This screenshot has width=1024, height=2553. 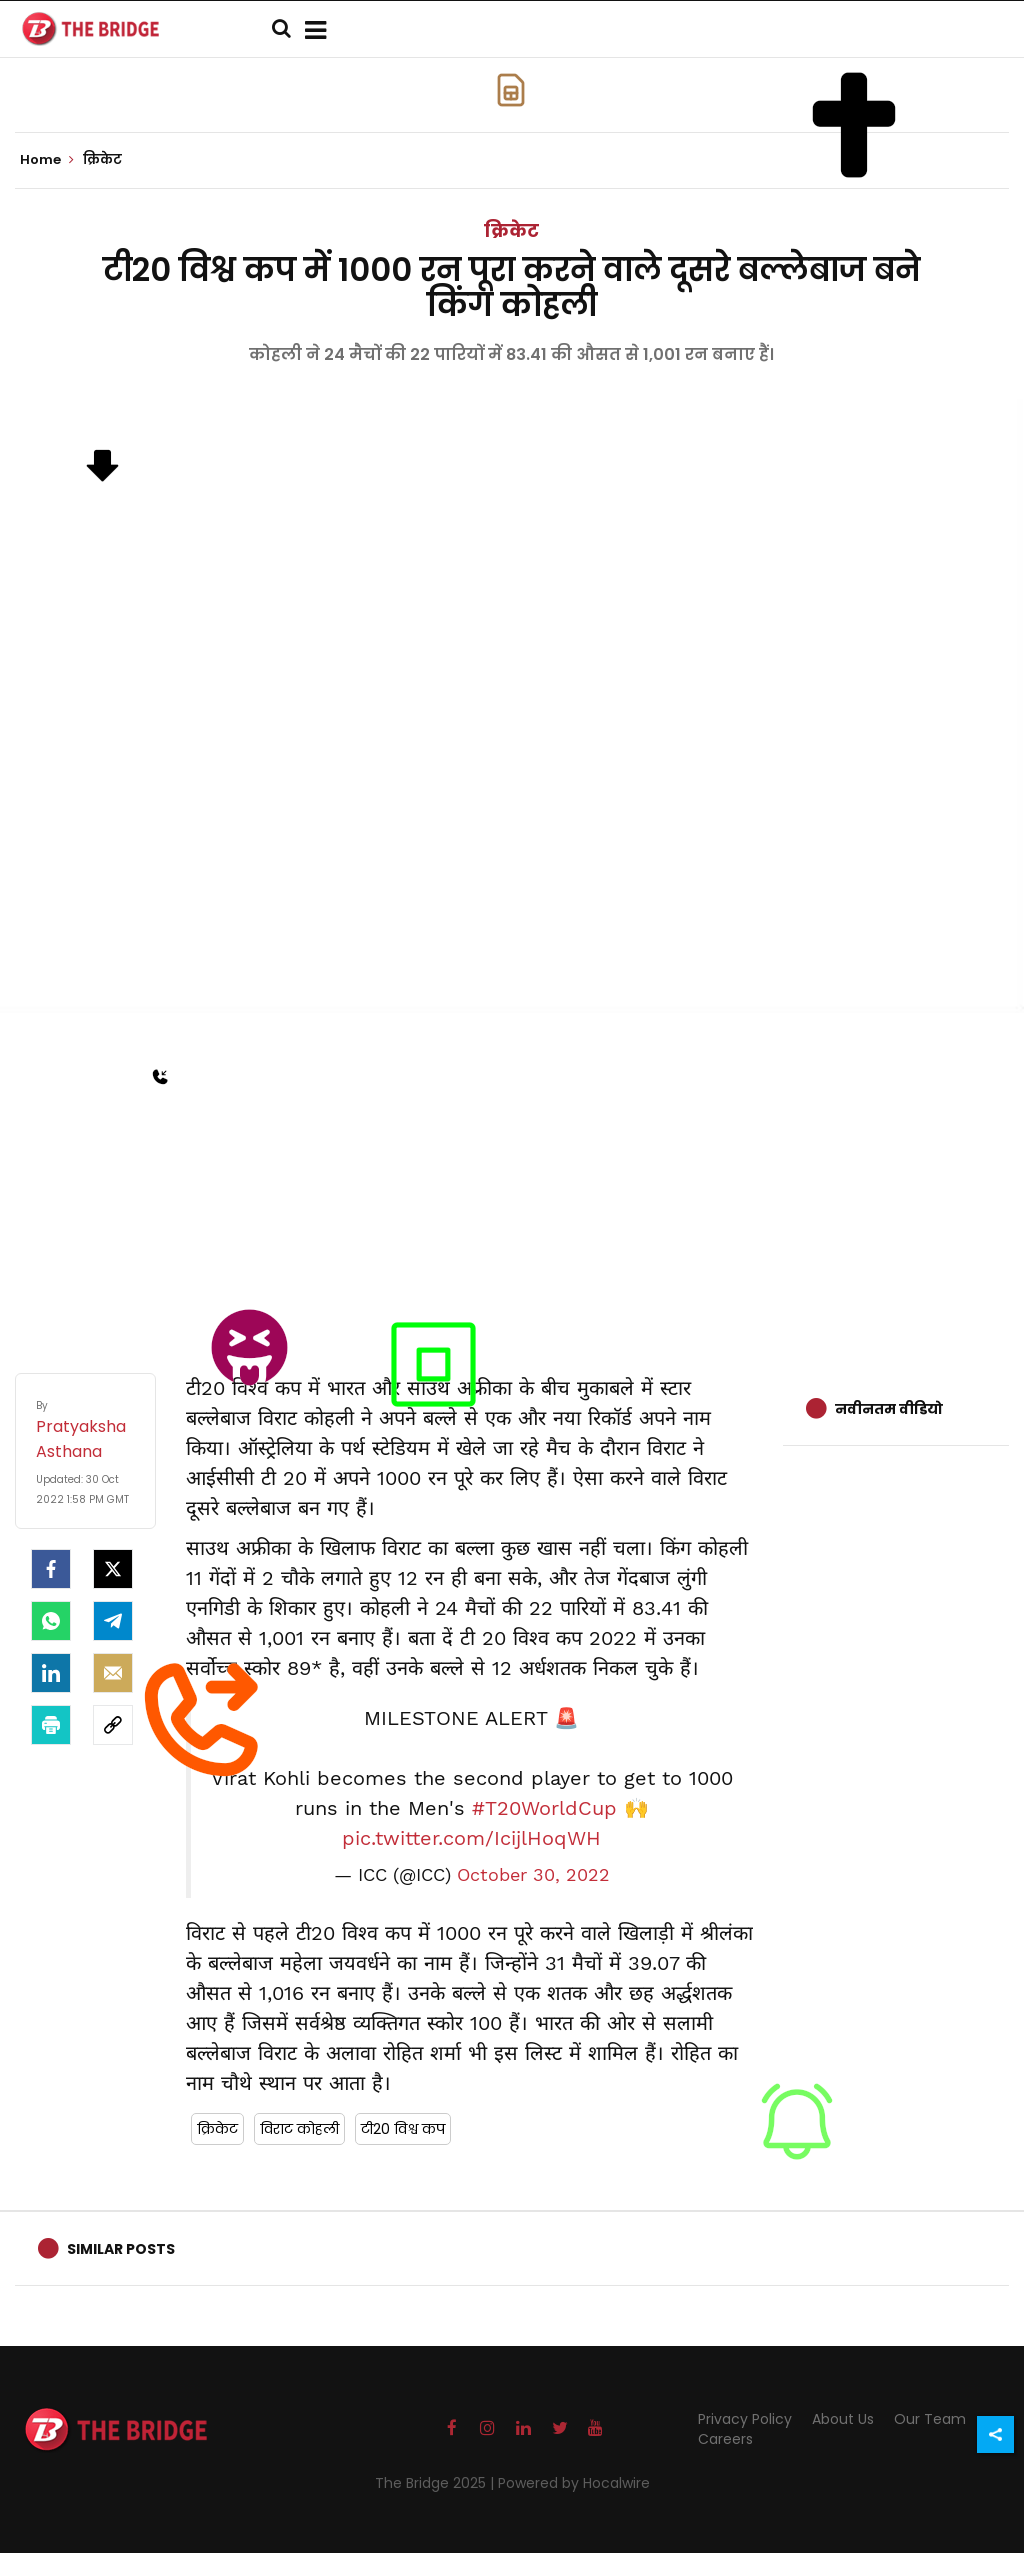 What do you see at coordinates (511, 90) in the screenshot?
I see `manage SIM card settings` at bounding box center [511, 90].